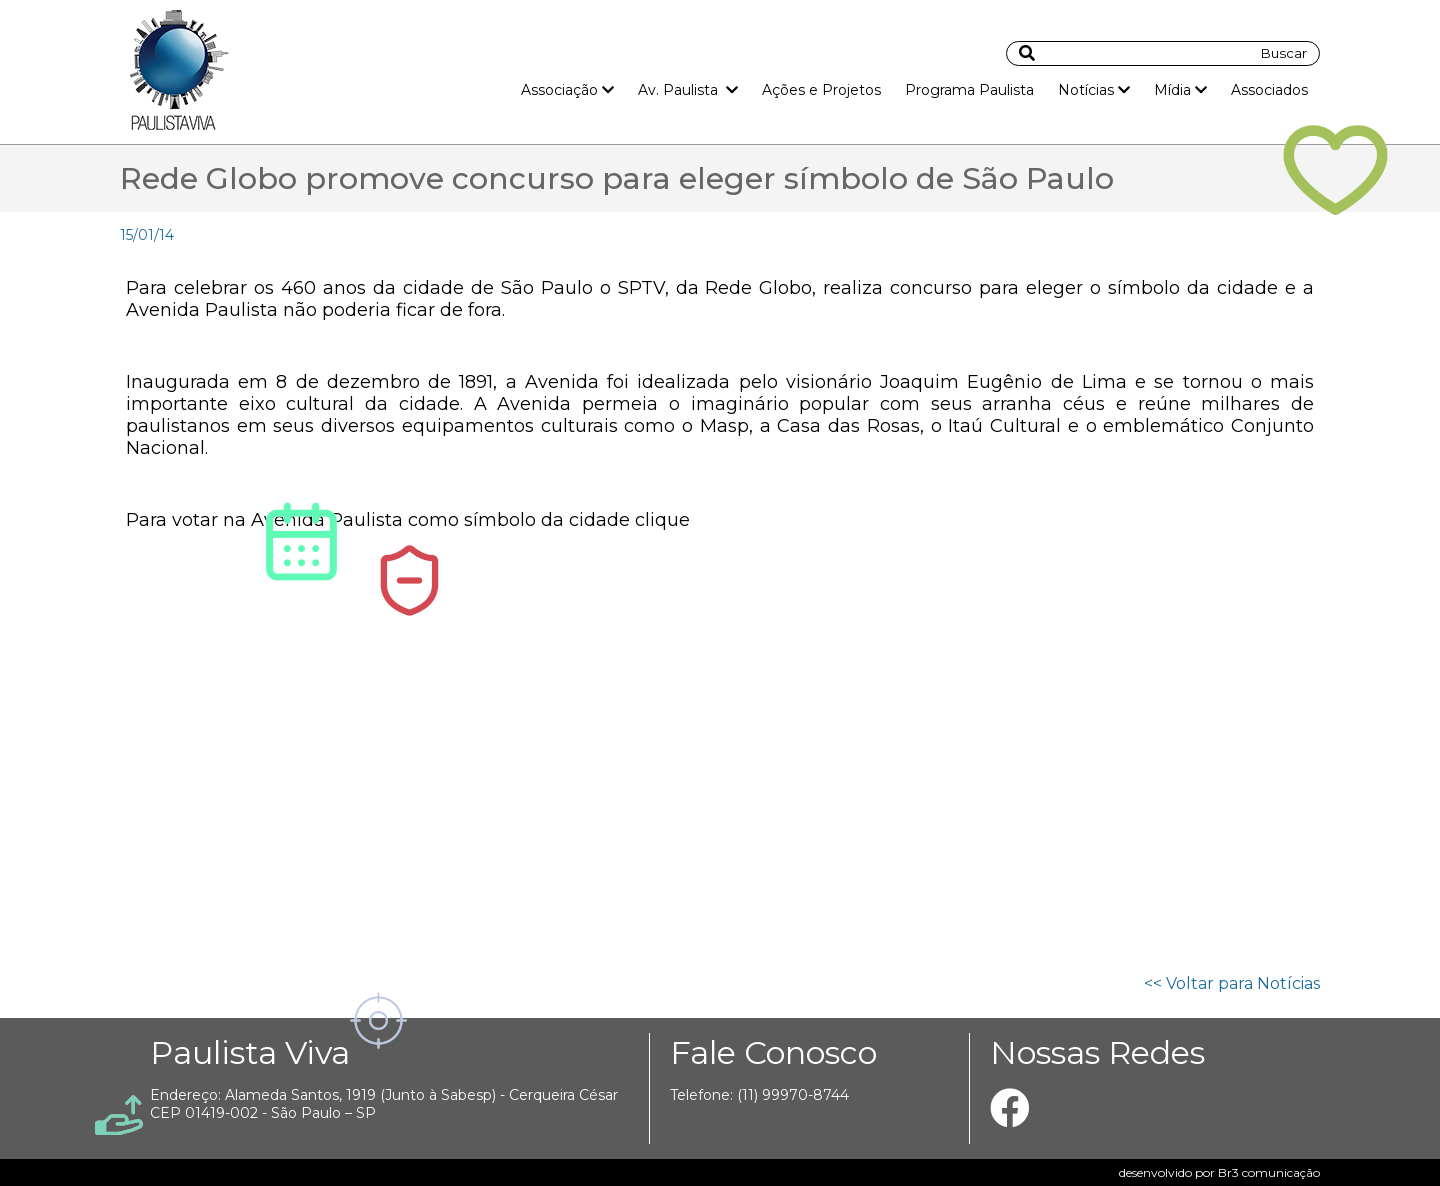  I want to click on add to favorites, so click(1335, 166).